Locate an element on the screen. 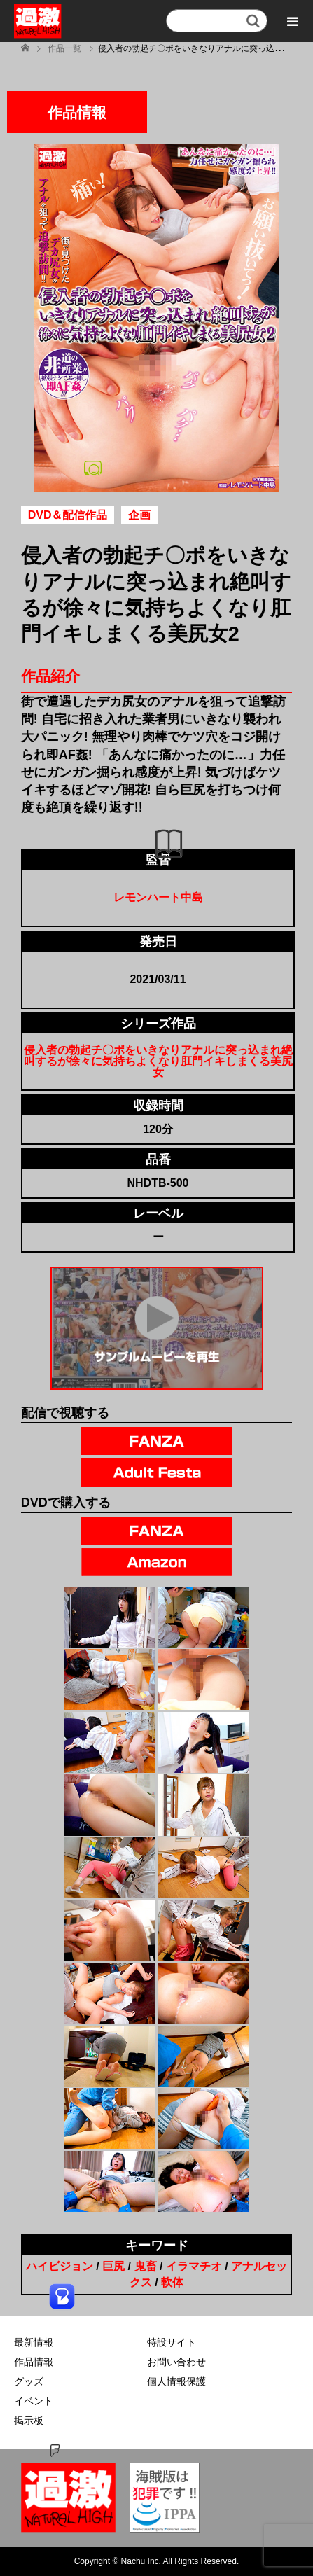 This screenshot has width=313, height=2576. connect your foursquare account is located at coordinates (55, 2451).